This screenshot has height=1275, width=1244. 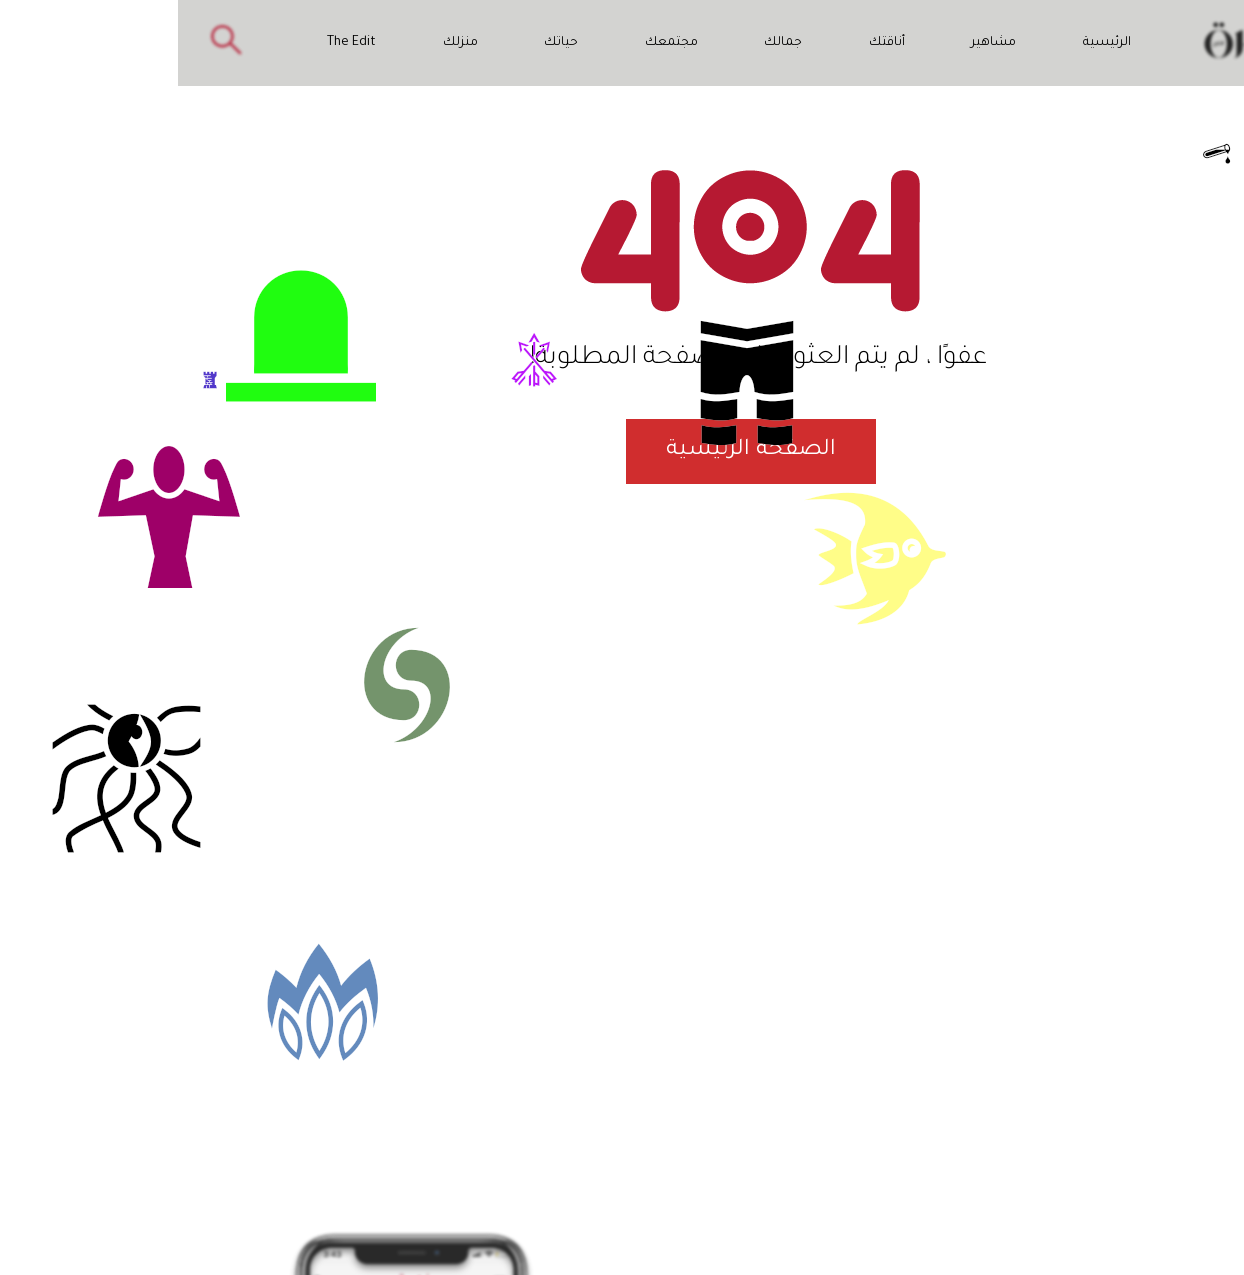 What do you see at coordinates (407, 685) in the screenshot?
I see `indicates a doubled or multiplied effect in gameplay` at bounding box center [407, 685].